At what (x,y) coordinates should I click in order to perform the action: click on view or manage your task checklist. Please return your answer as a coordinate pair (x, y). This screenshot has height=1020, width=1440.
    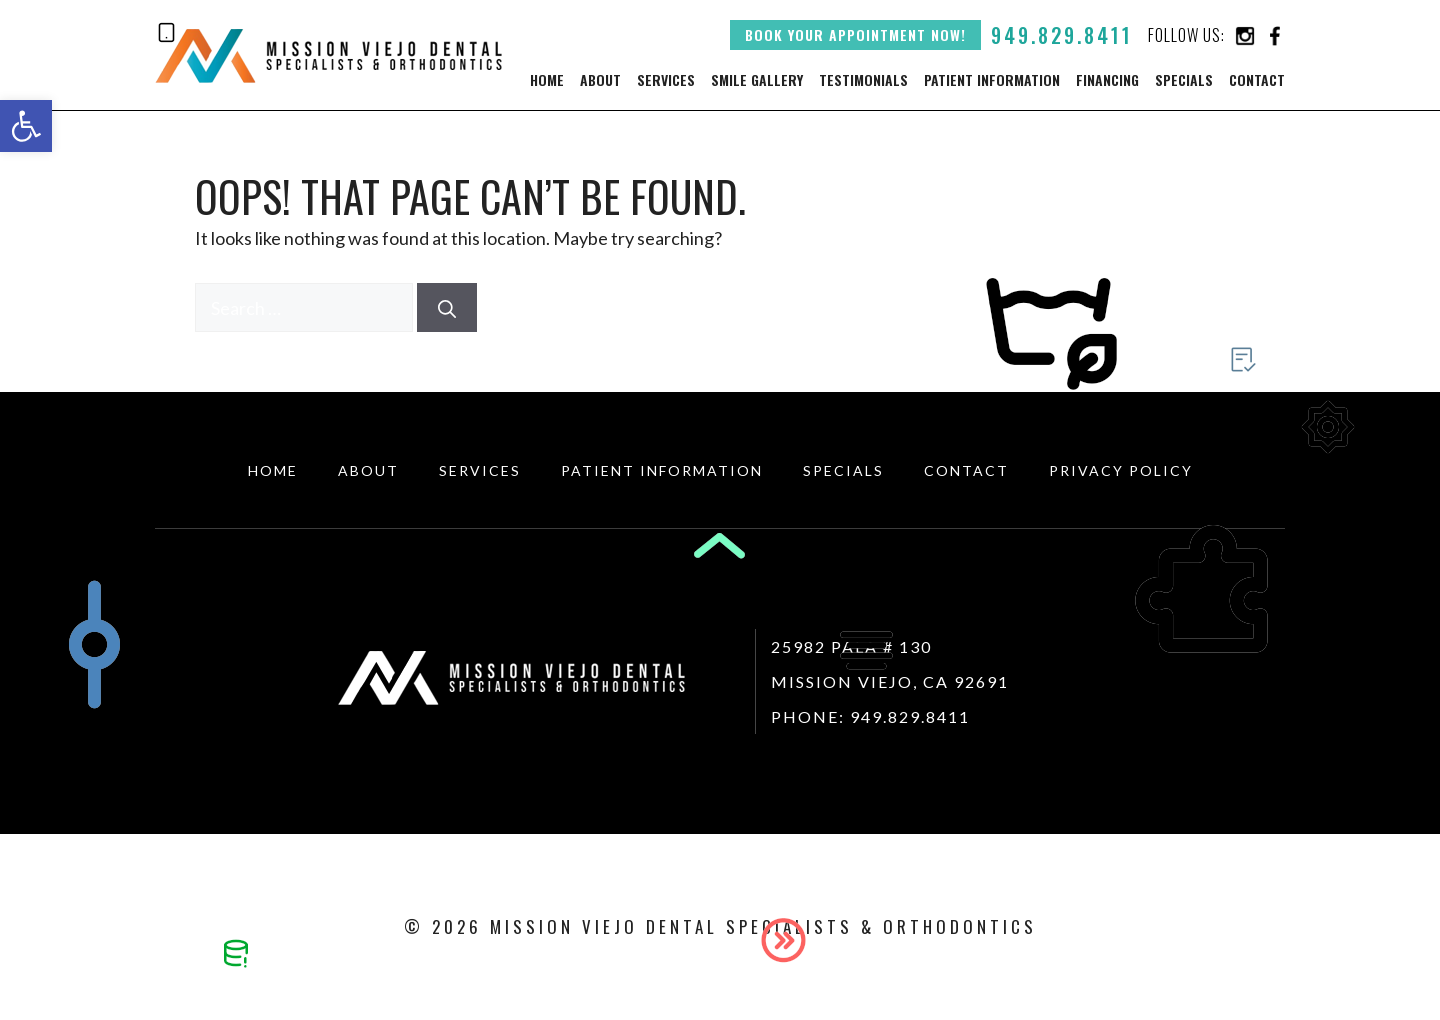
    Looking at the image, I should click on (1243, 359).